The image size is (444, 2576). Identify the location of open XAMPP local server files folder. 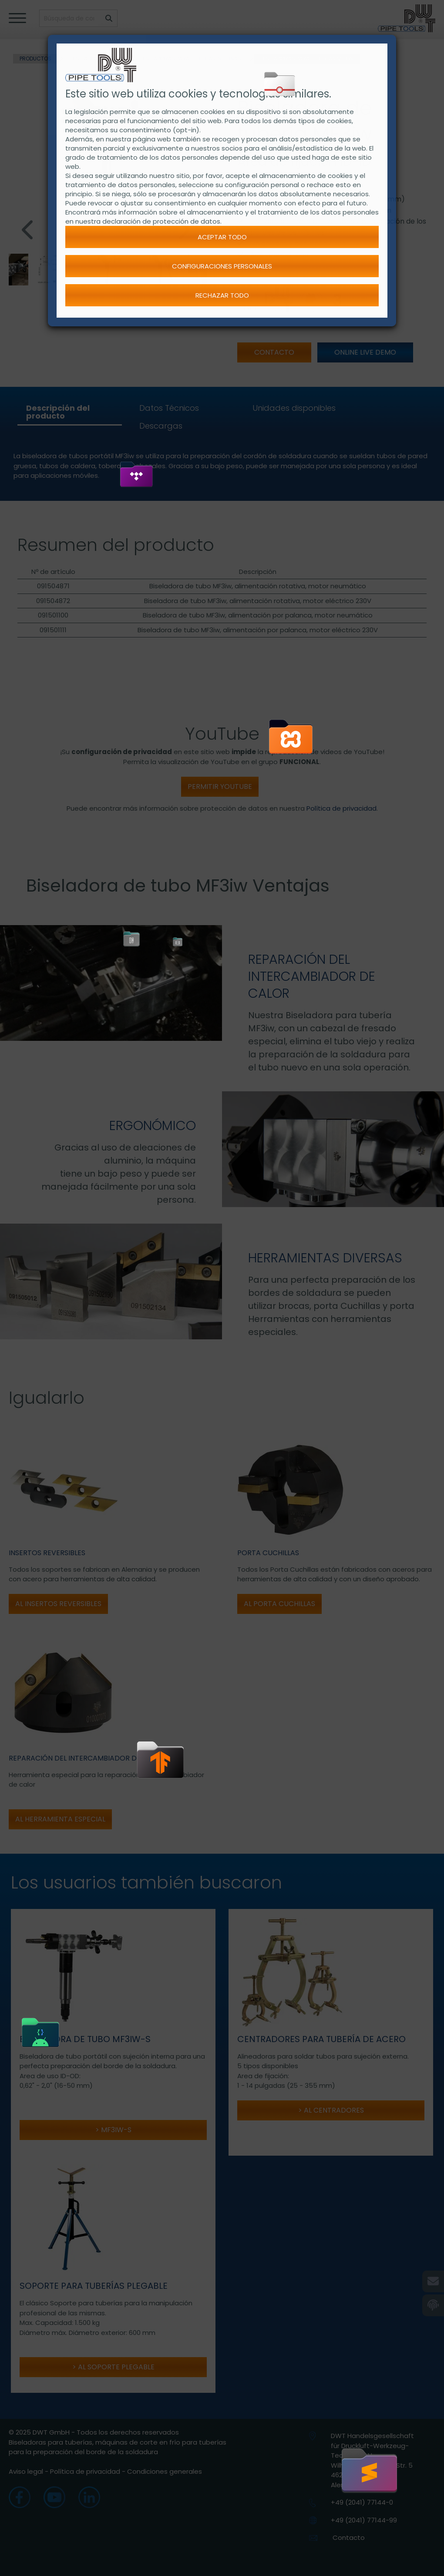
(290, 738).